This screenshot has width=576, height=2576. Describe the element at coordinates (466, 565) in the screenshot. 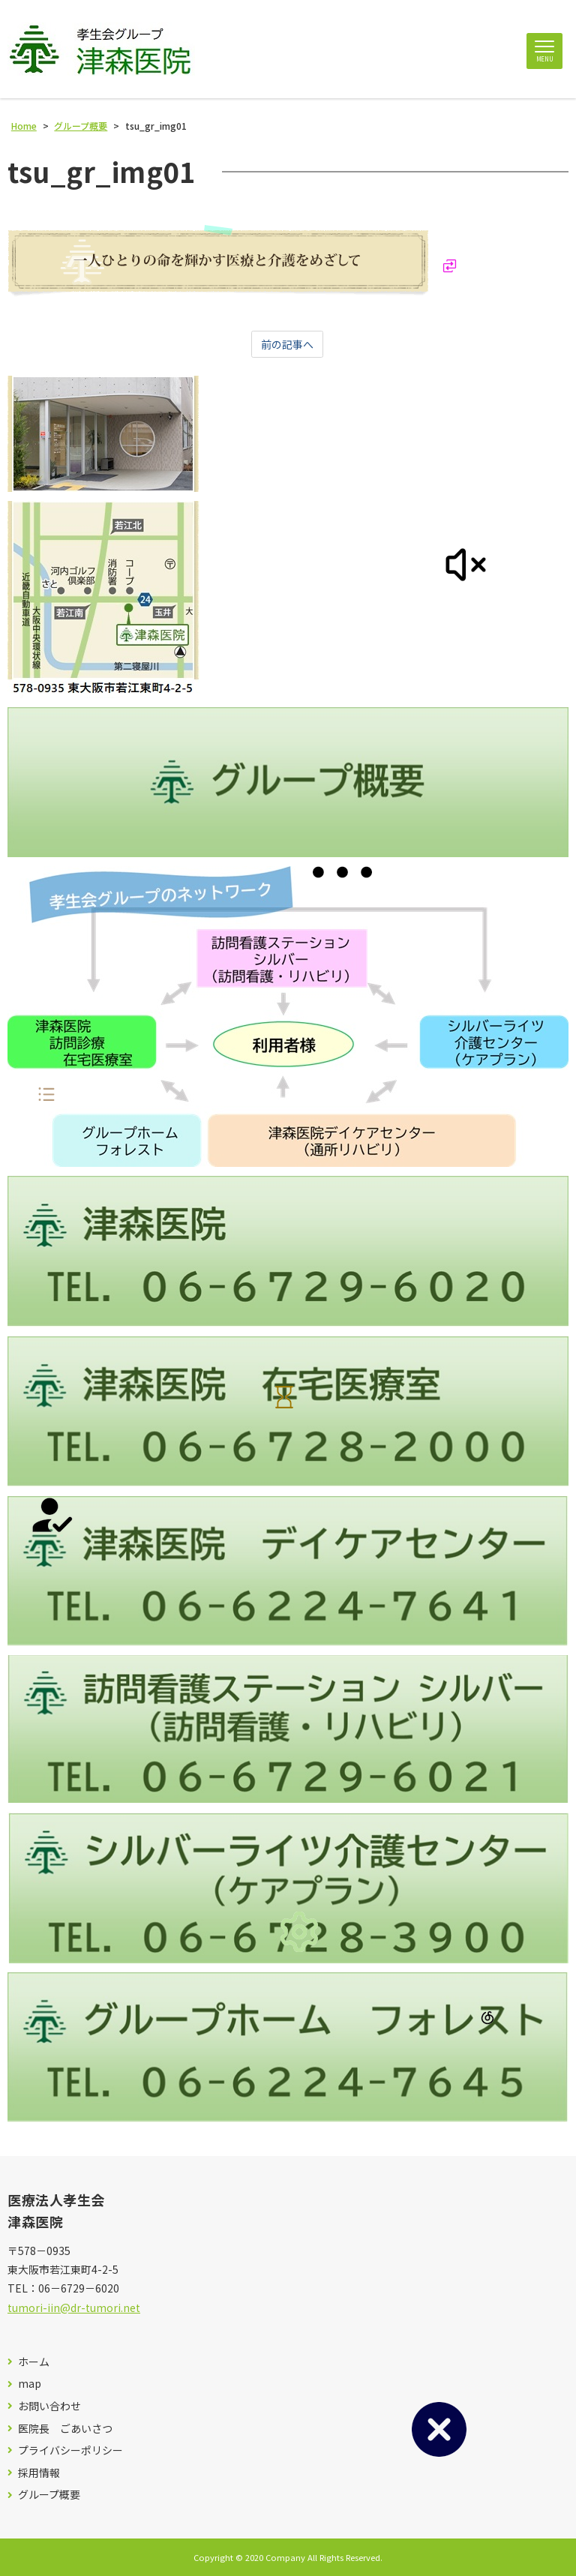

I see `mute audio` at that location.